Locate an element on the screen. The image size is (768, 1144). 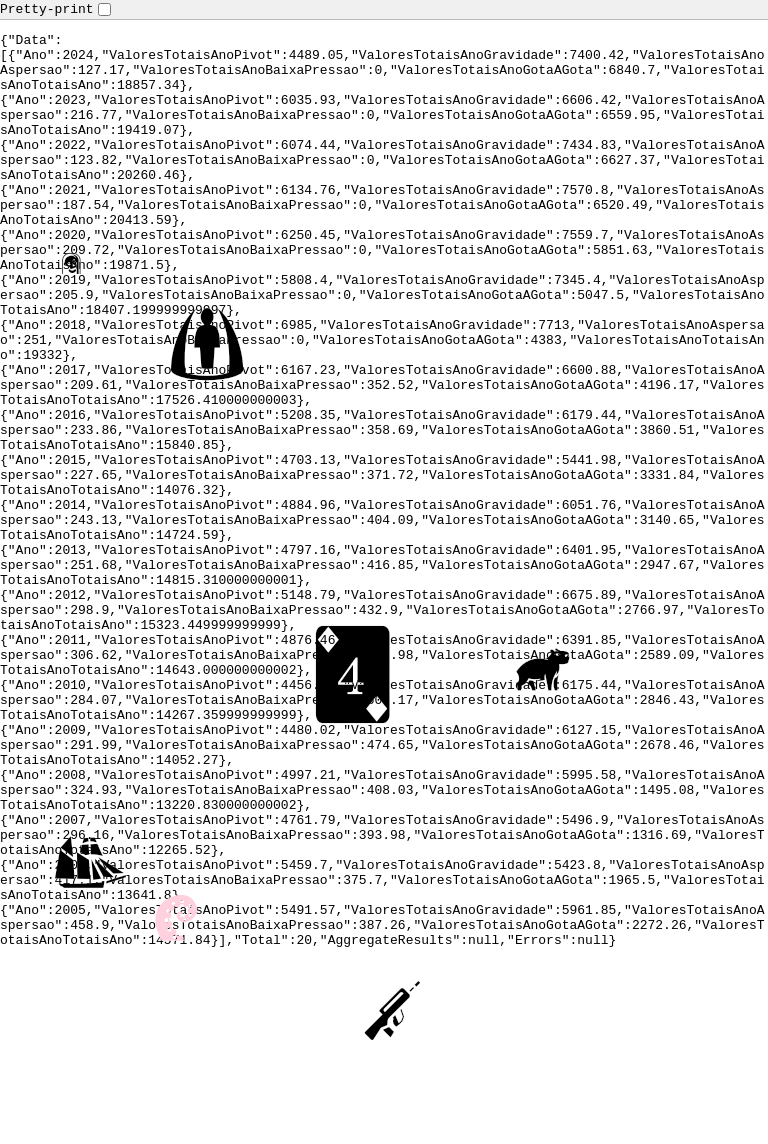
indicates a sea creature or ocean-themed game element is located at coordinates (176, 918).